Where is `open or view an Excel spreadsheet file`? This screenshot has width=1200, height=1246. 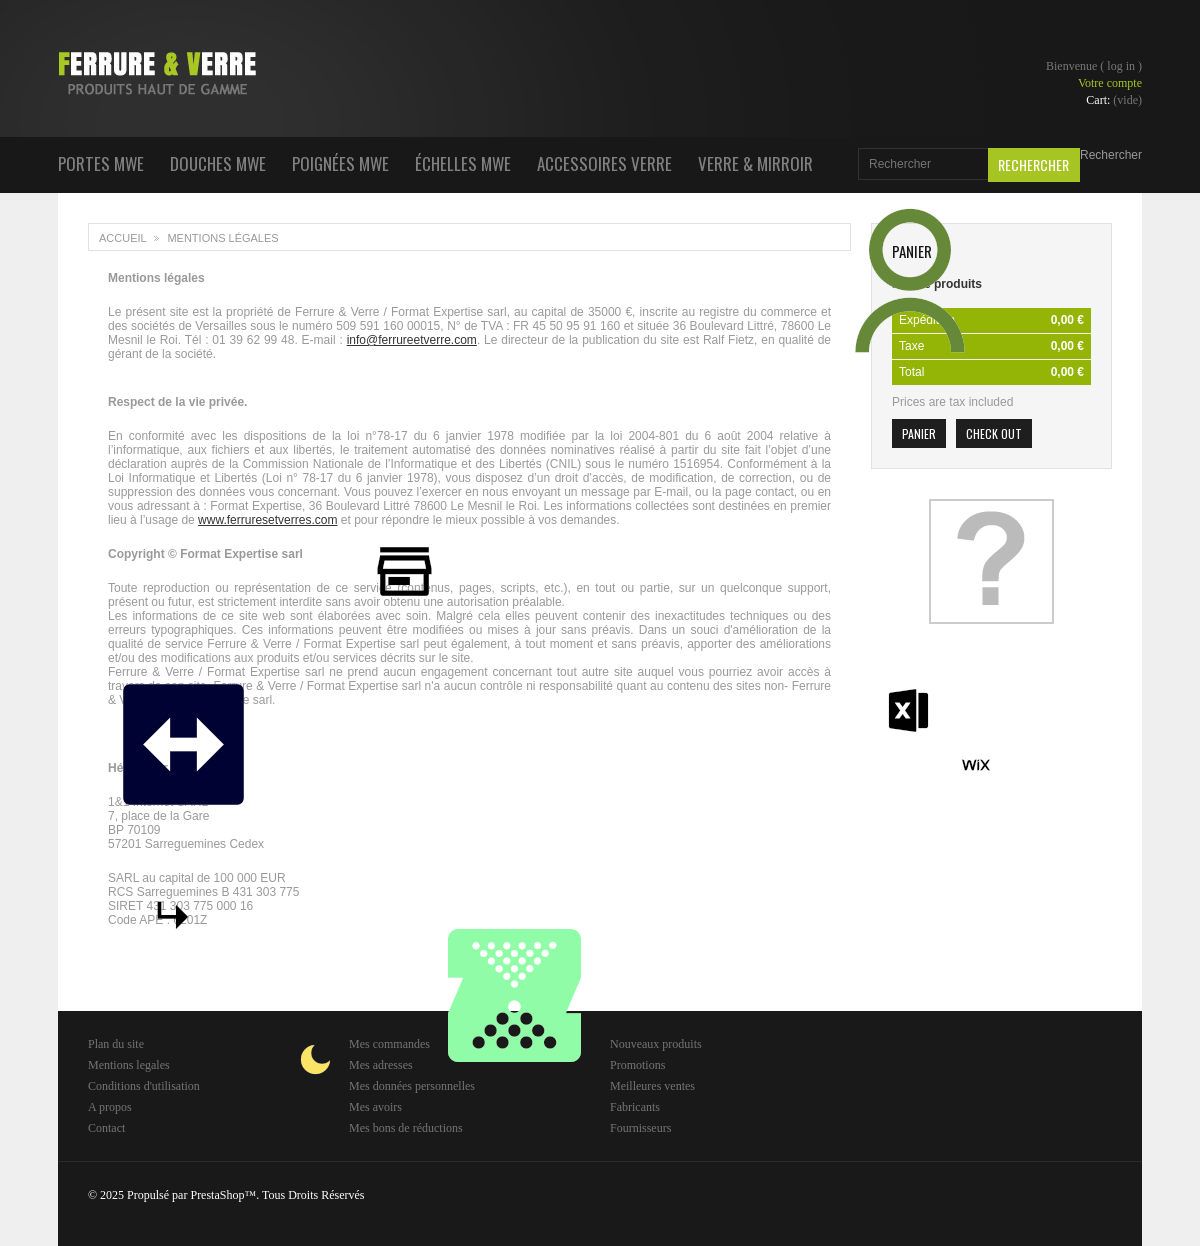 open or view an Excel spreadsheet file is located at coordinates (908, 710).